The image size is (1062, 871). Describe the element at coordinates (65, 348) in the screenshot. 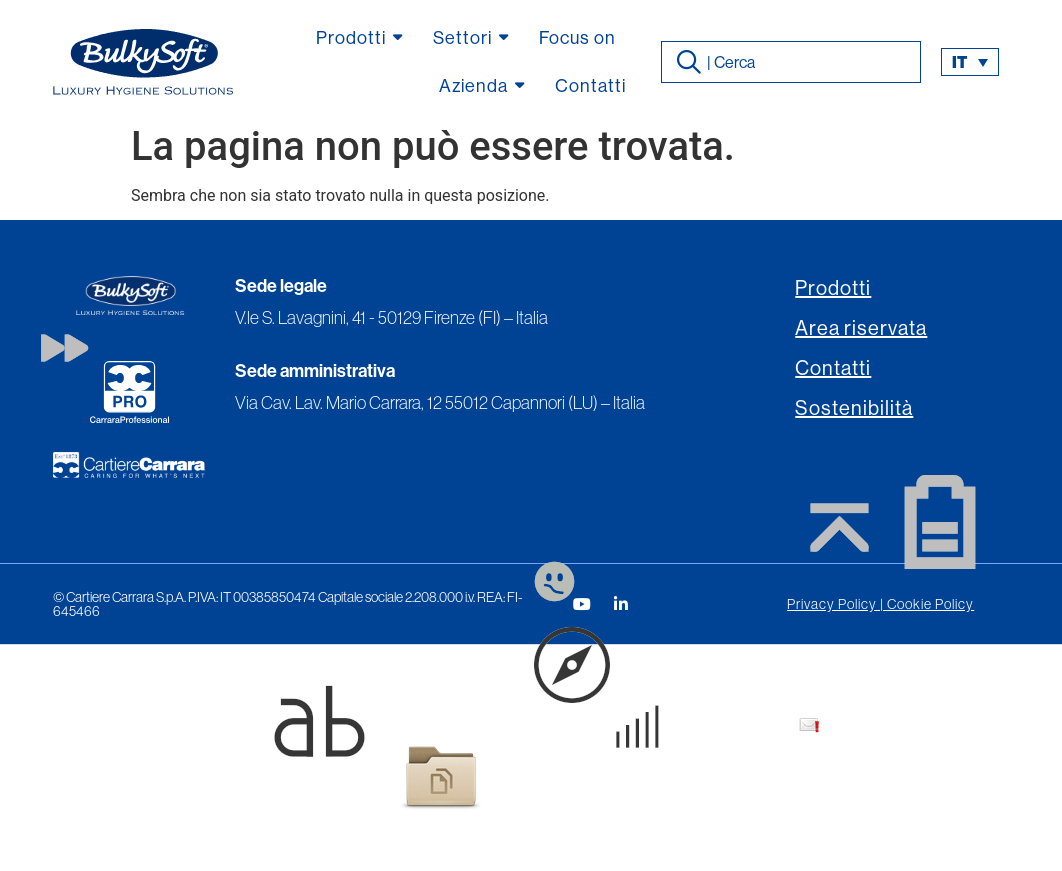

I see `fast forward media playback` at that location.